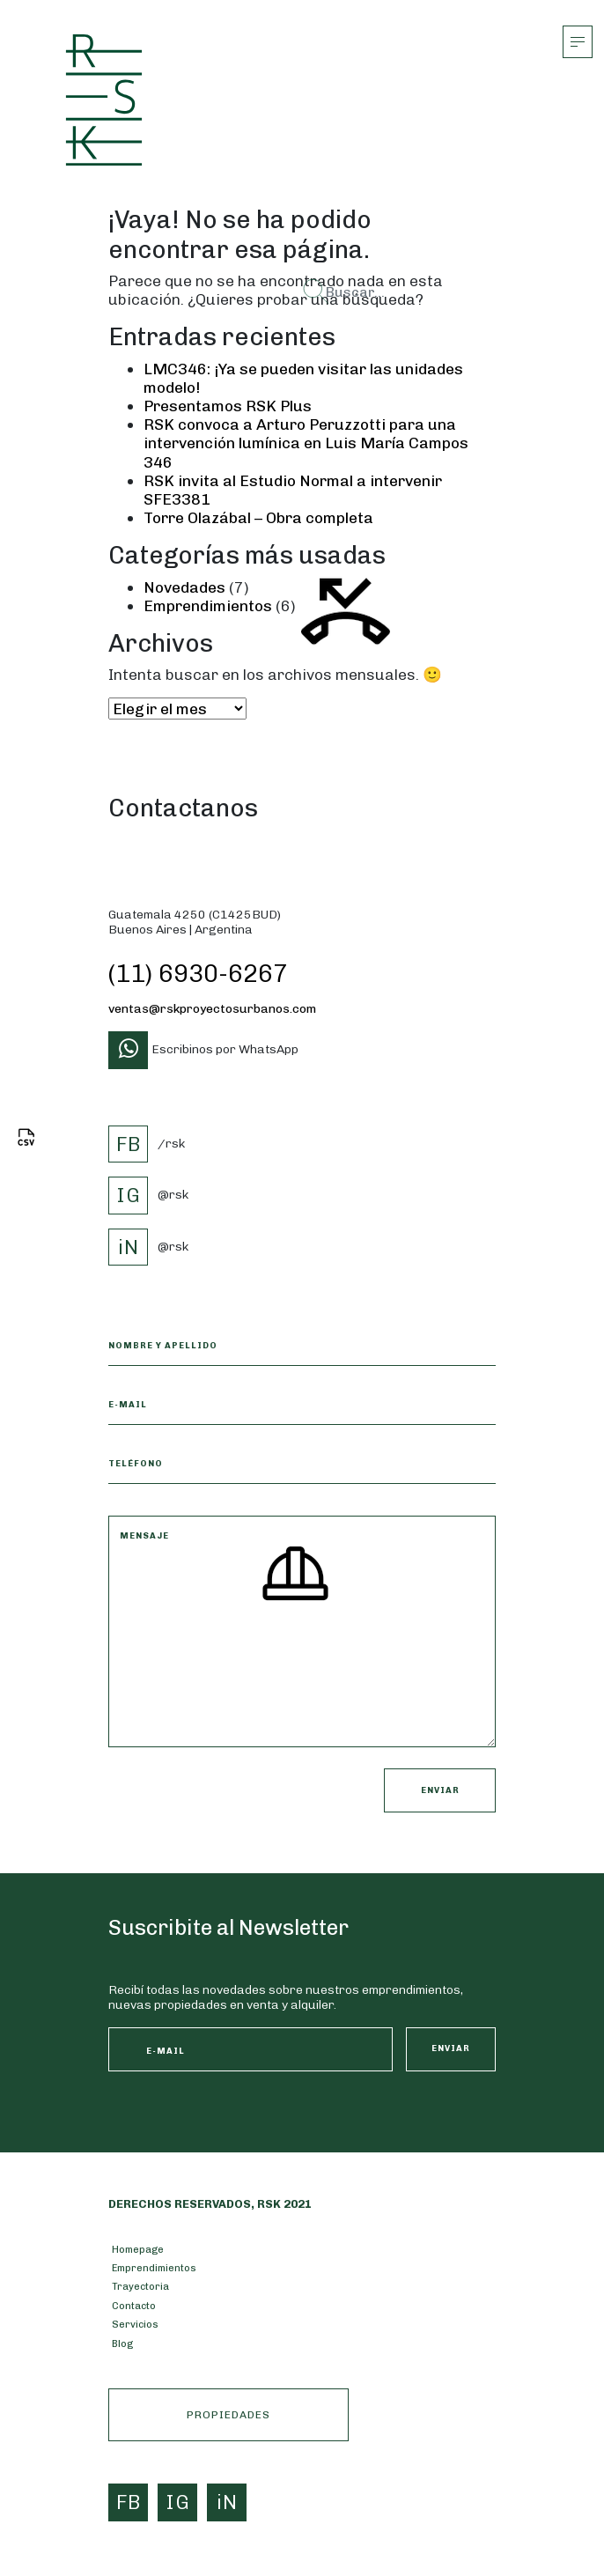  Describe the element at coordinates (26, 1138) in the screenshot. I see `download or export data as a CSV file` at that location.